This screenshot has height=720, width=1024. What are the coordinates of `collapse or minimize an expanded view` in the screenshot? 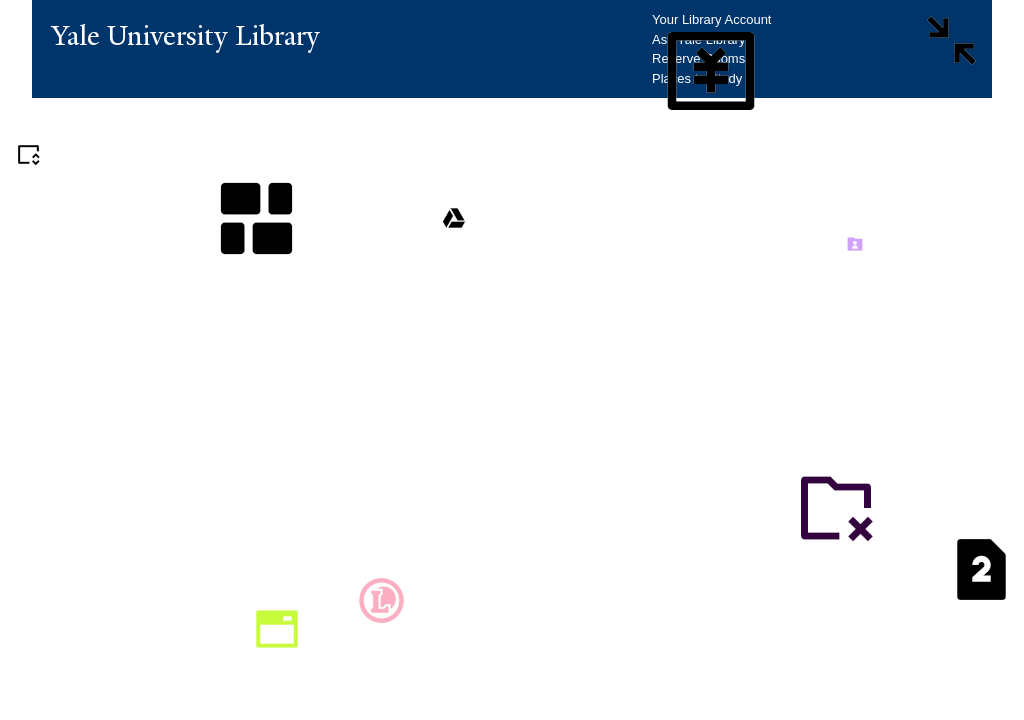 It's located at (951, 40).